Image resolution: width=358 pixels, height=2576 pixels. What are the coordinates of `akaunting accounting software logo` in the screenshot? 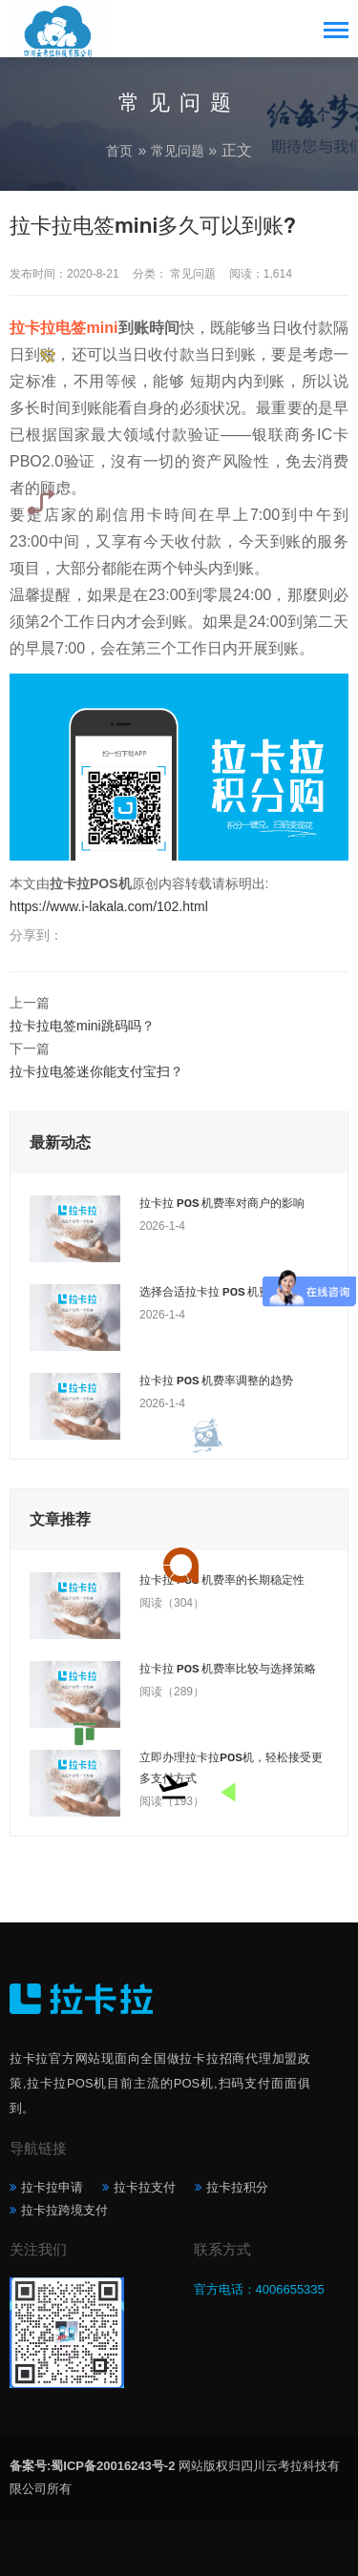 It's located at (180, 1565).